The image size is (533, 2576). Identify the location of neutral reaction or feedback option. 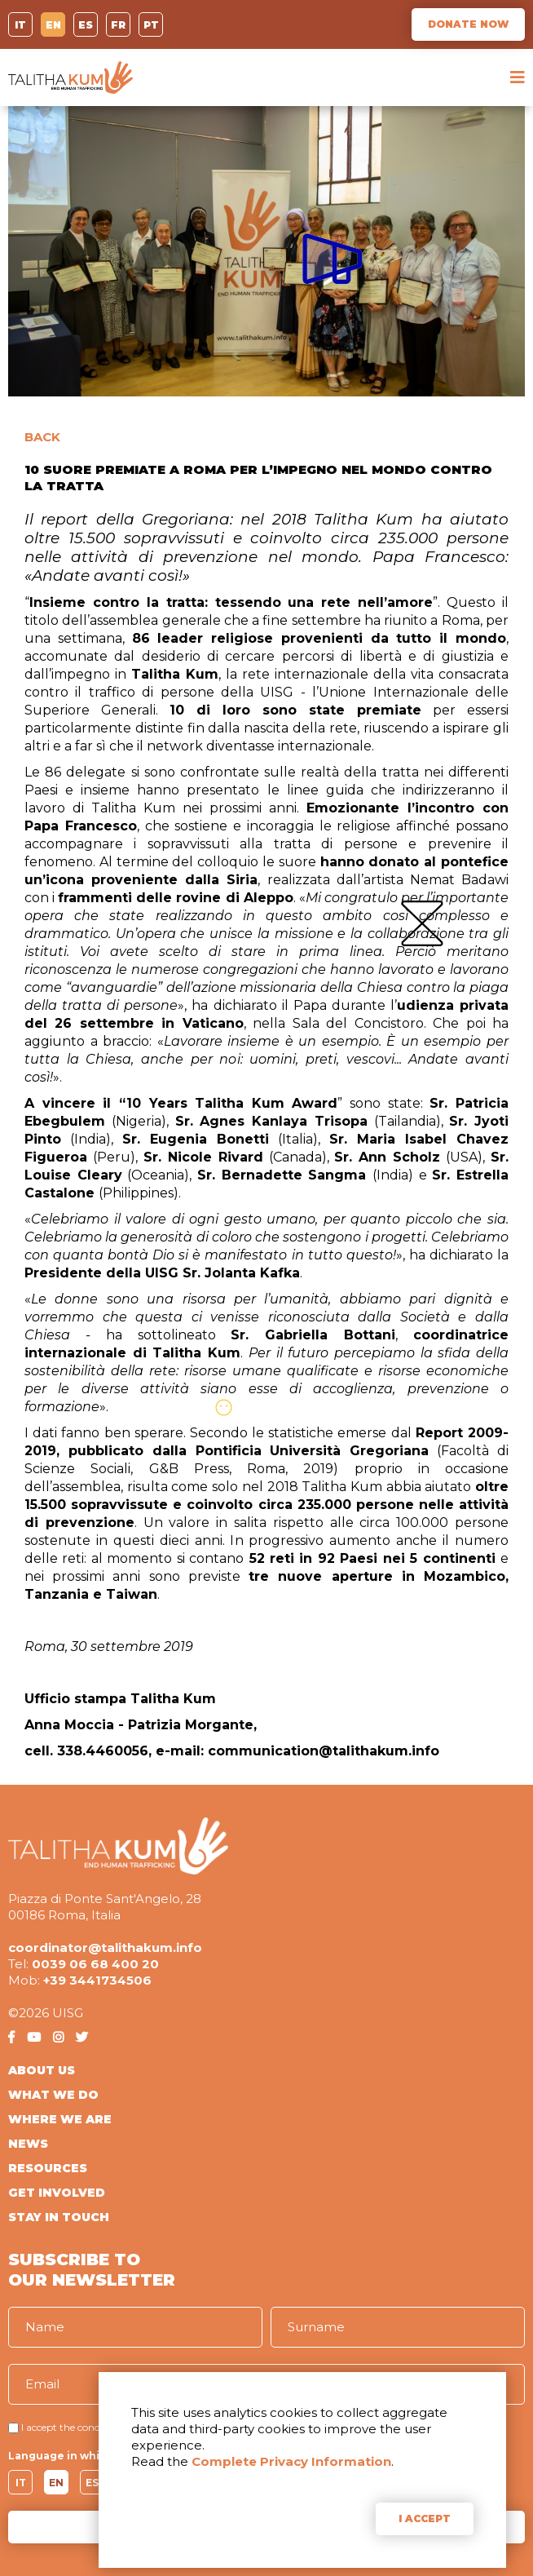
(223, 1407).